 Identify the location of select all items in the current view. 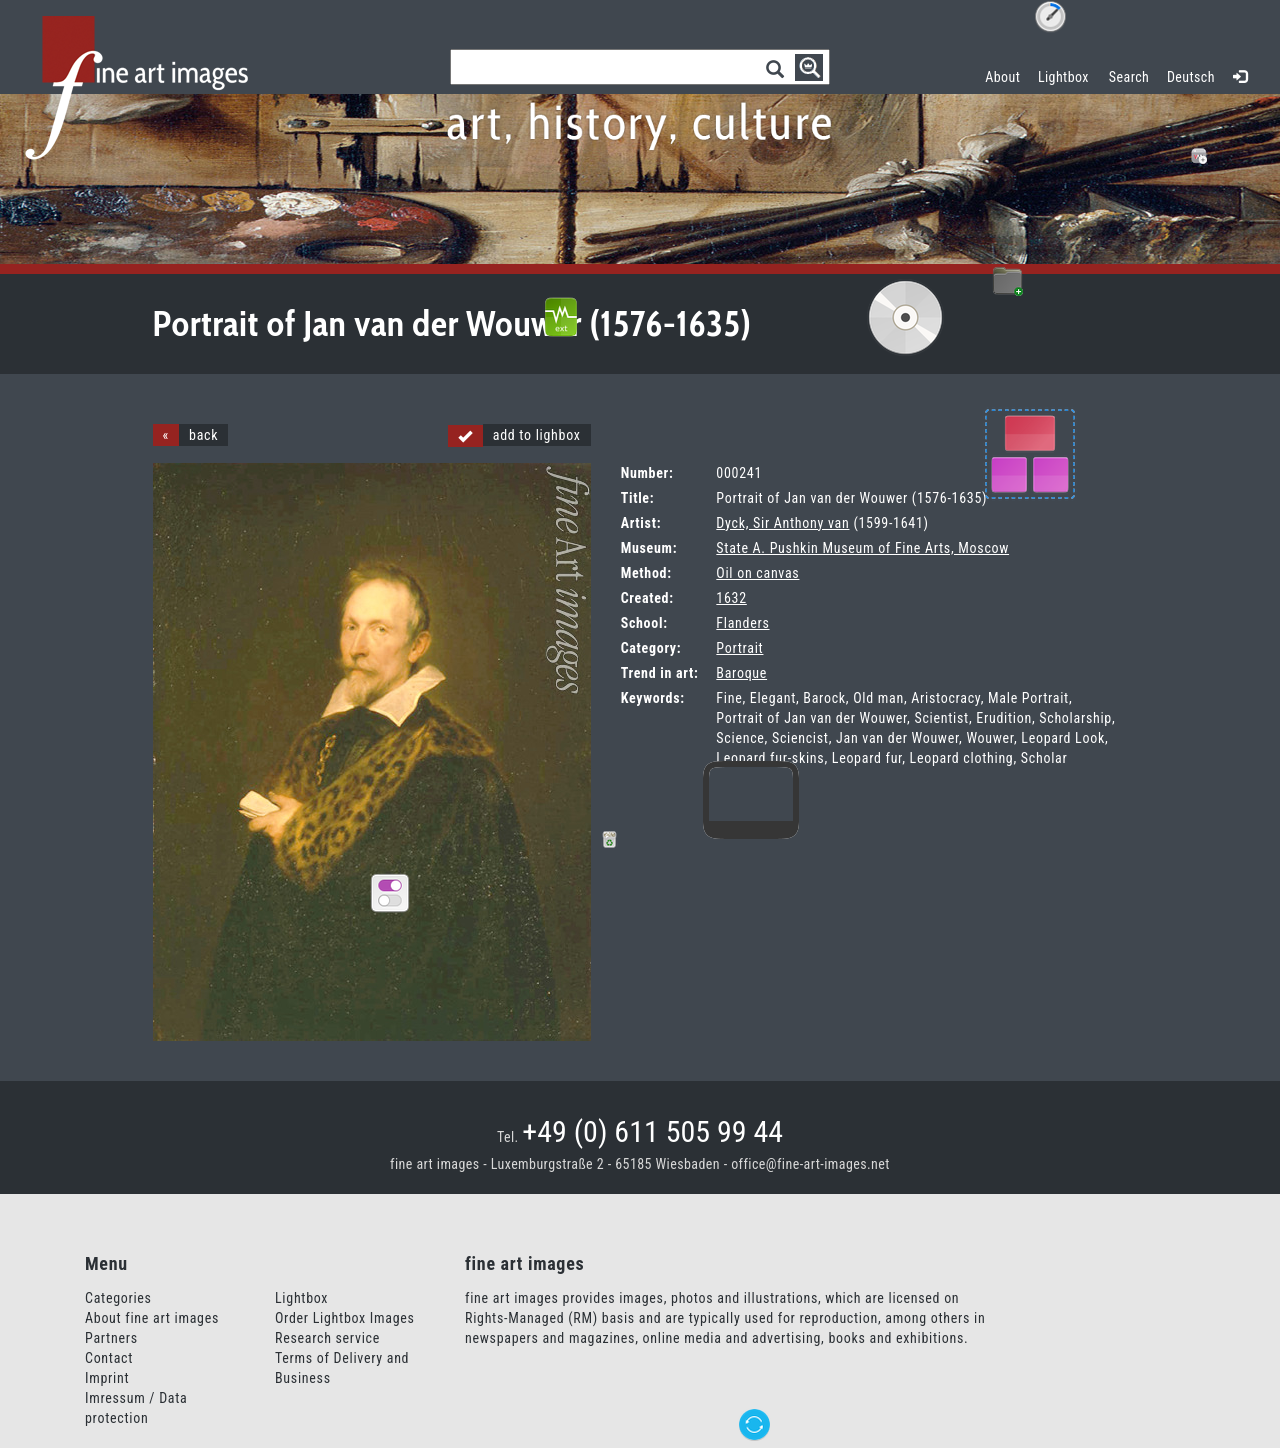
(1030, 454).